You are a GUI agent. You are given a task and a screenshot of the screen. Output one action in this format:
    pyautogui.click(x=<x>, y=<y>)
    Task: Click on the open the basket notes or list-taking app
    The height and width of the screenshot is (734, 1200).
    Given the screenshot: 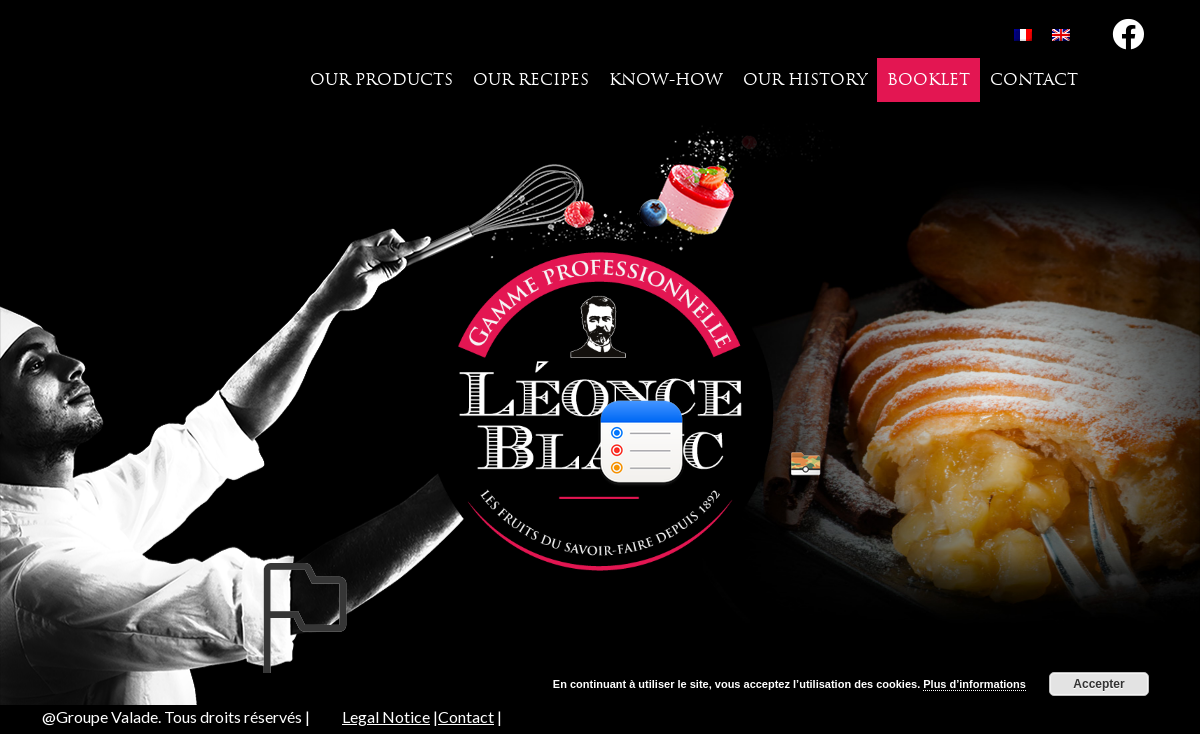 What is the action you would take?
    pyautogui.click(x=641, y=441)
    